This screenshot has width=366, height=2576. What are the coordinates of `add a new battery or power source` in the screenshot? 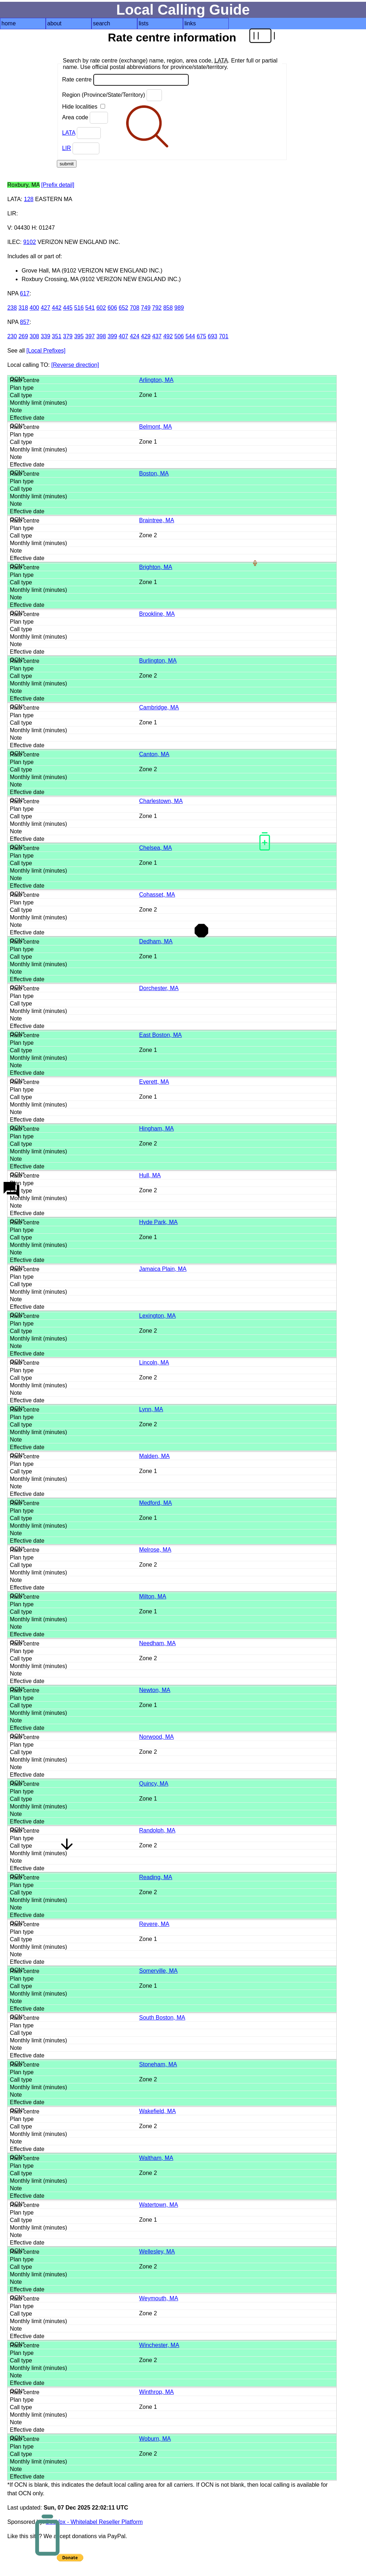 It's located at (264, 842).